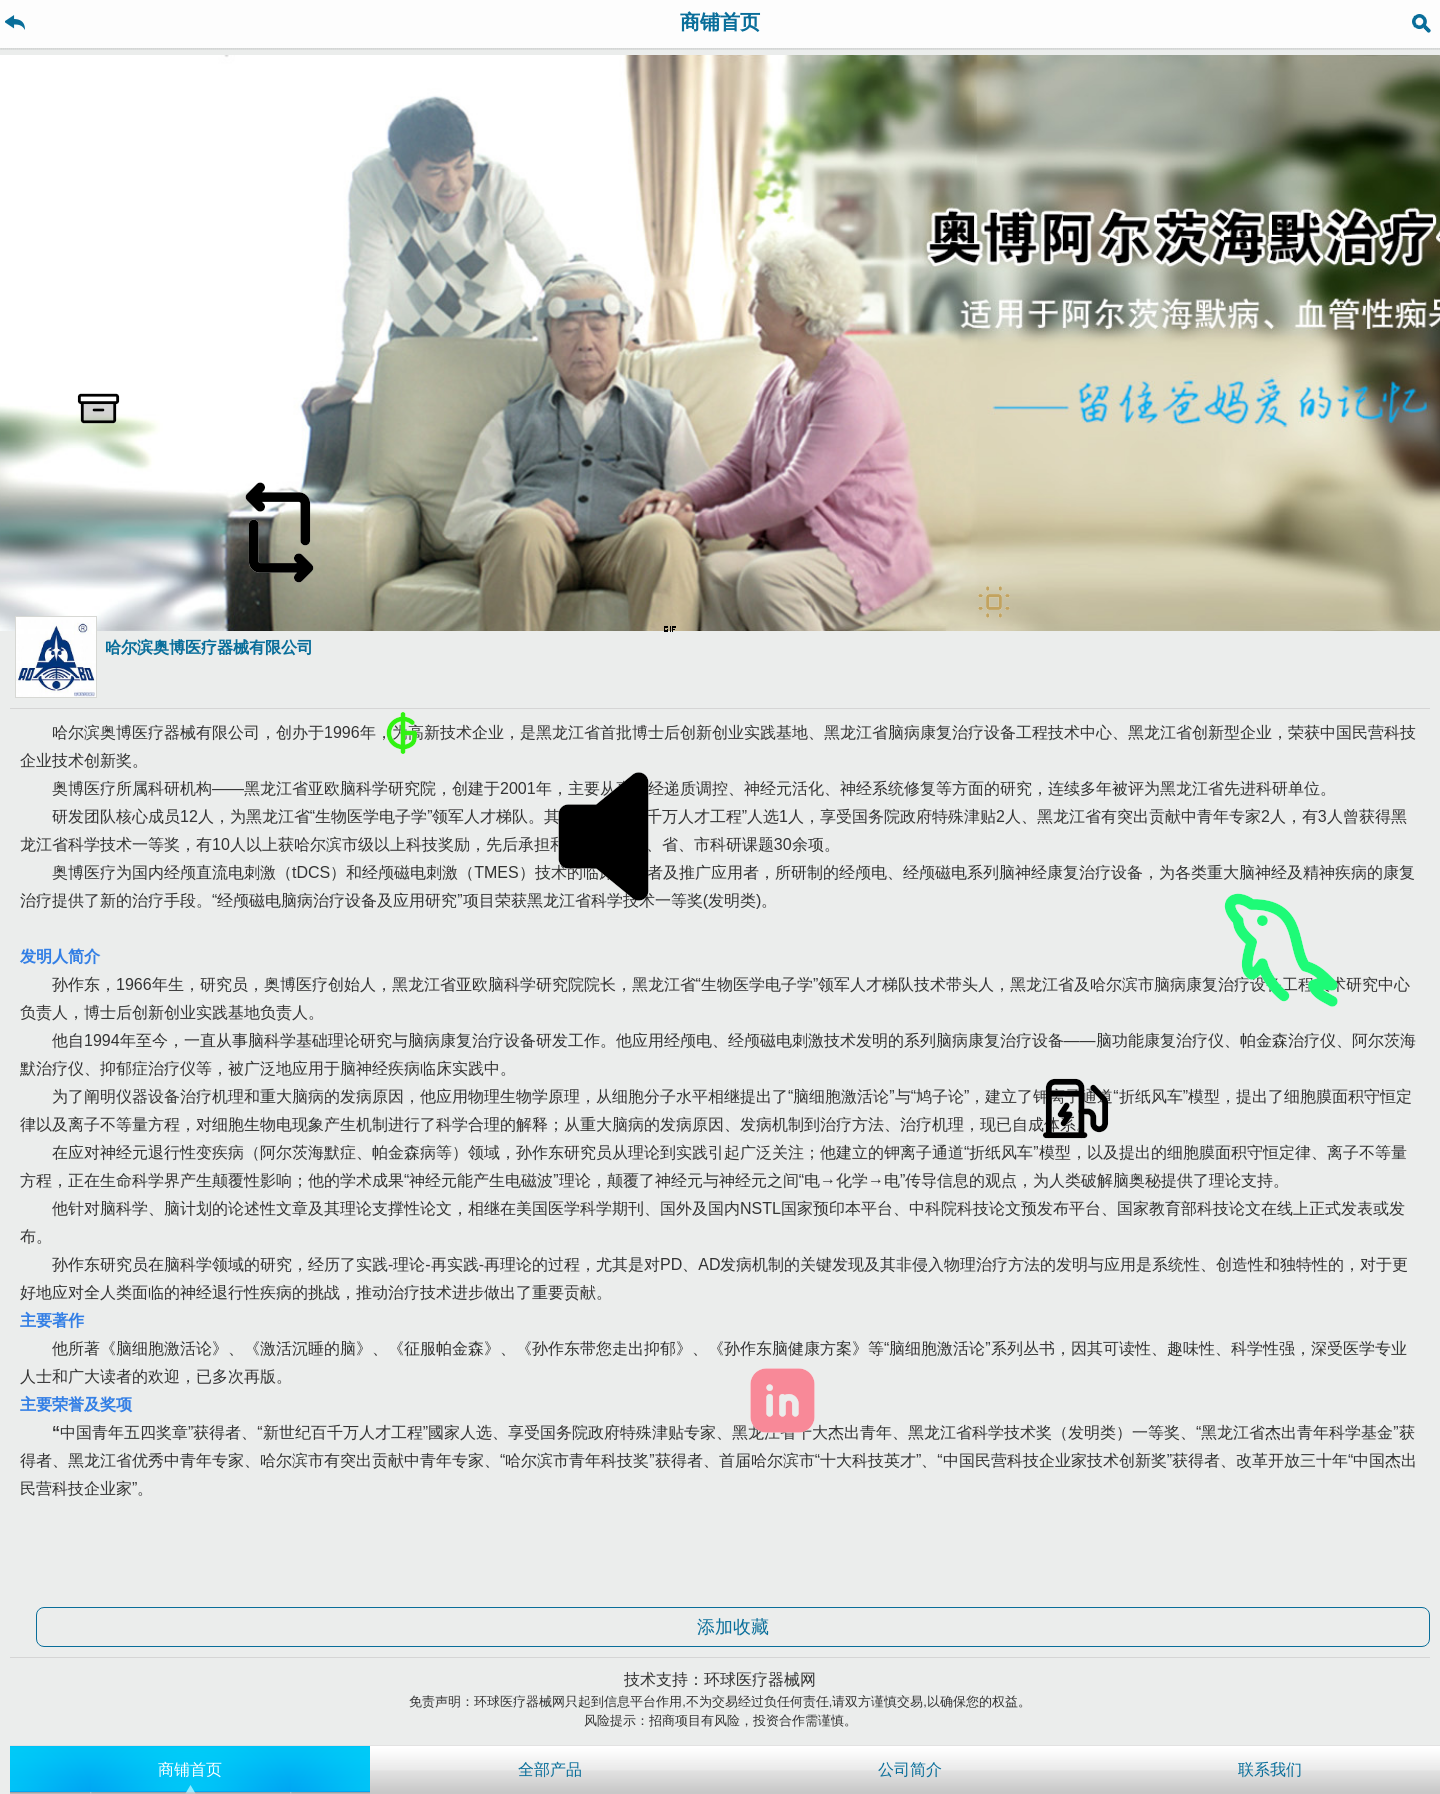 This screenshot has height=1794, width=1440. I want to click on rotate your device orientation, so click(279, 532).